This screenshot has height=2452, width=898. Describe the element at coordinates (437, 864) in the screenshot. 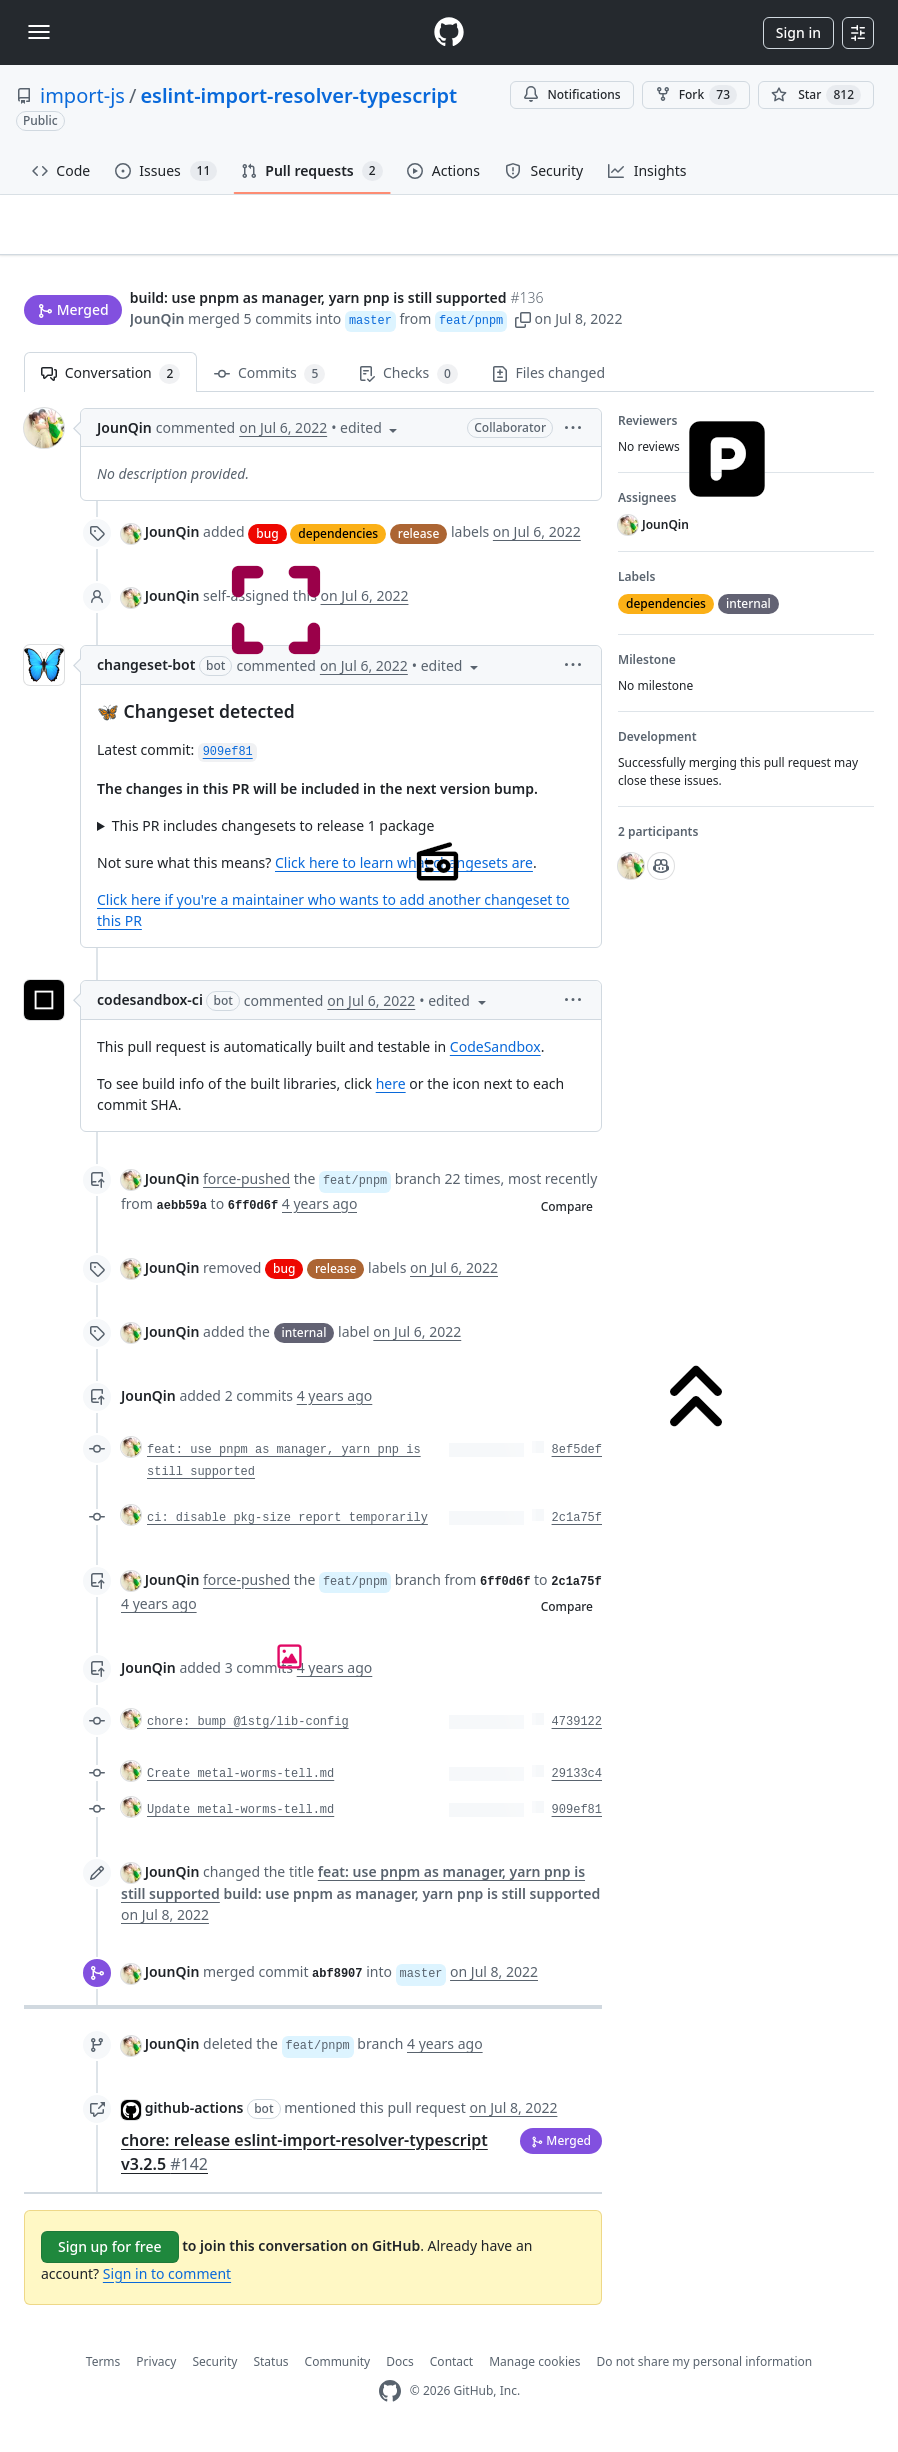

I see `open radio or audio streaming` at that location.